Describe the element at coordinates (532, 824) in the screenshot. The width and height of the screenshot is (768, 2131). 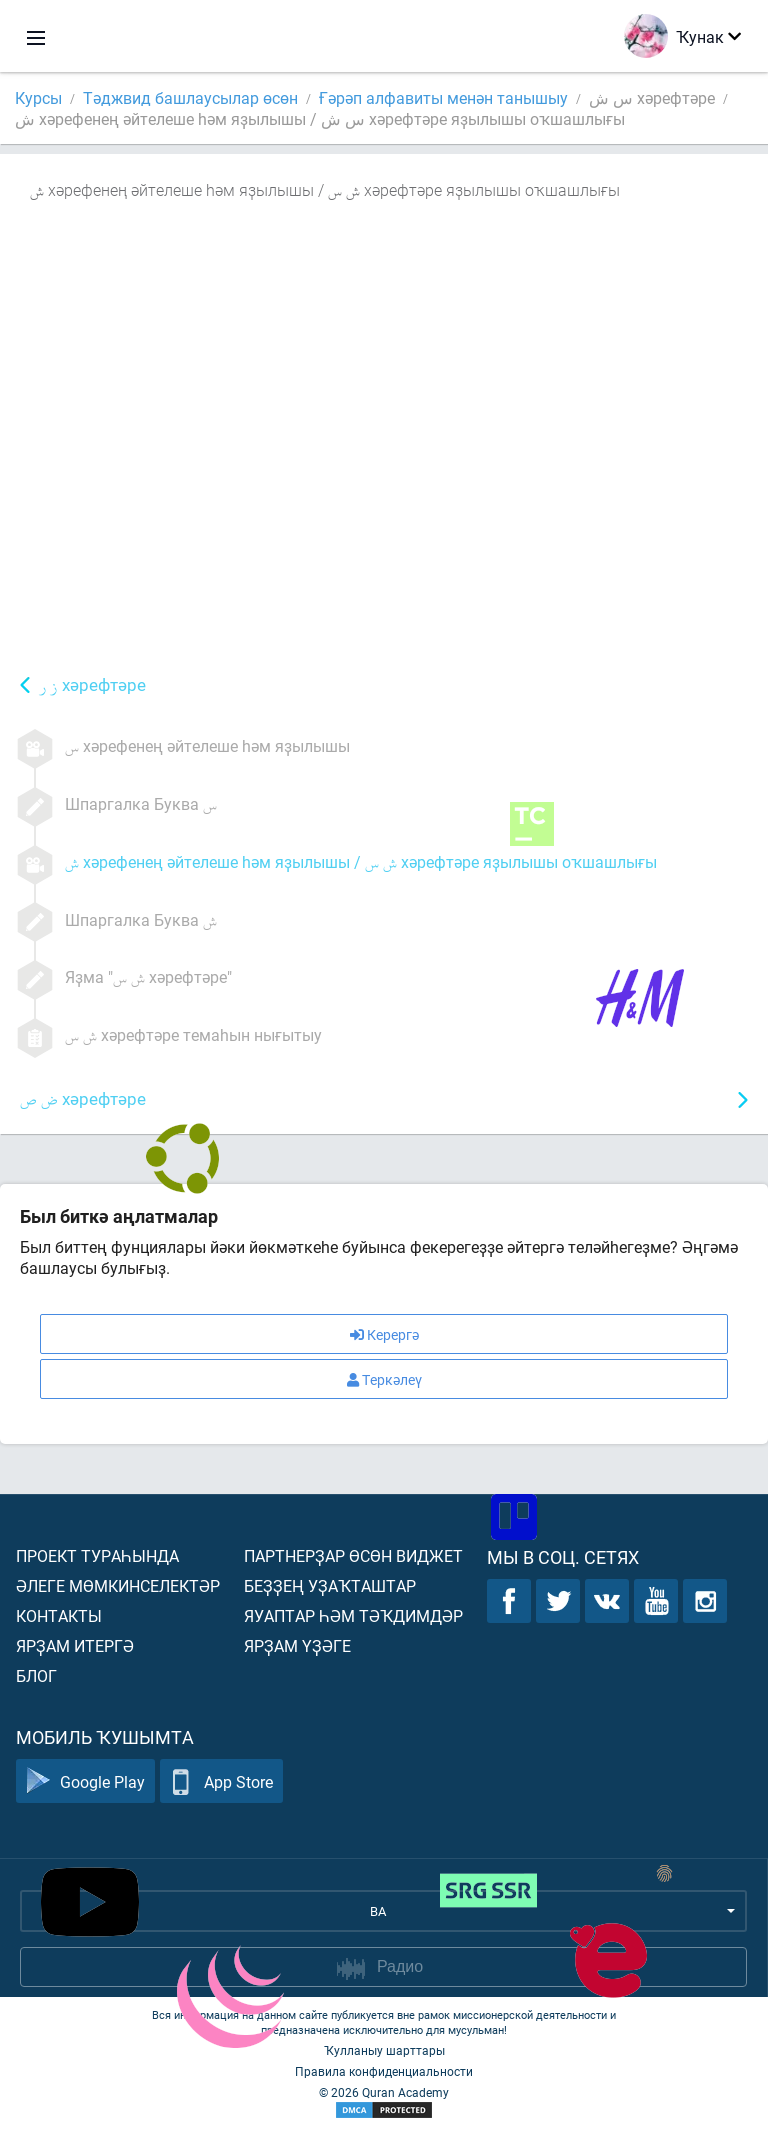
I see `open teamcity build server` at that location.